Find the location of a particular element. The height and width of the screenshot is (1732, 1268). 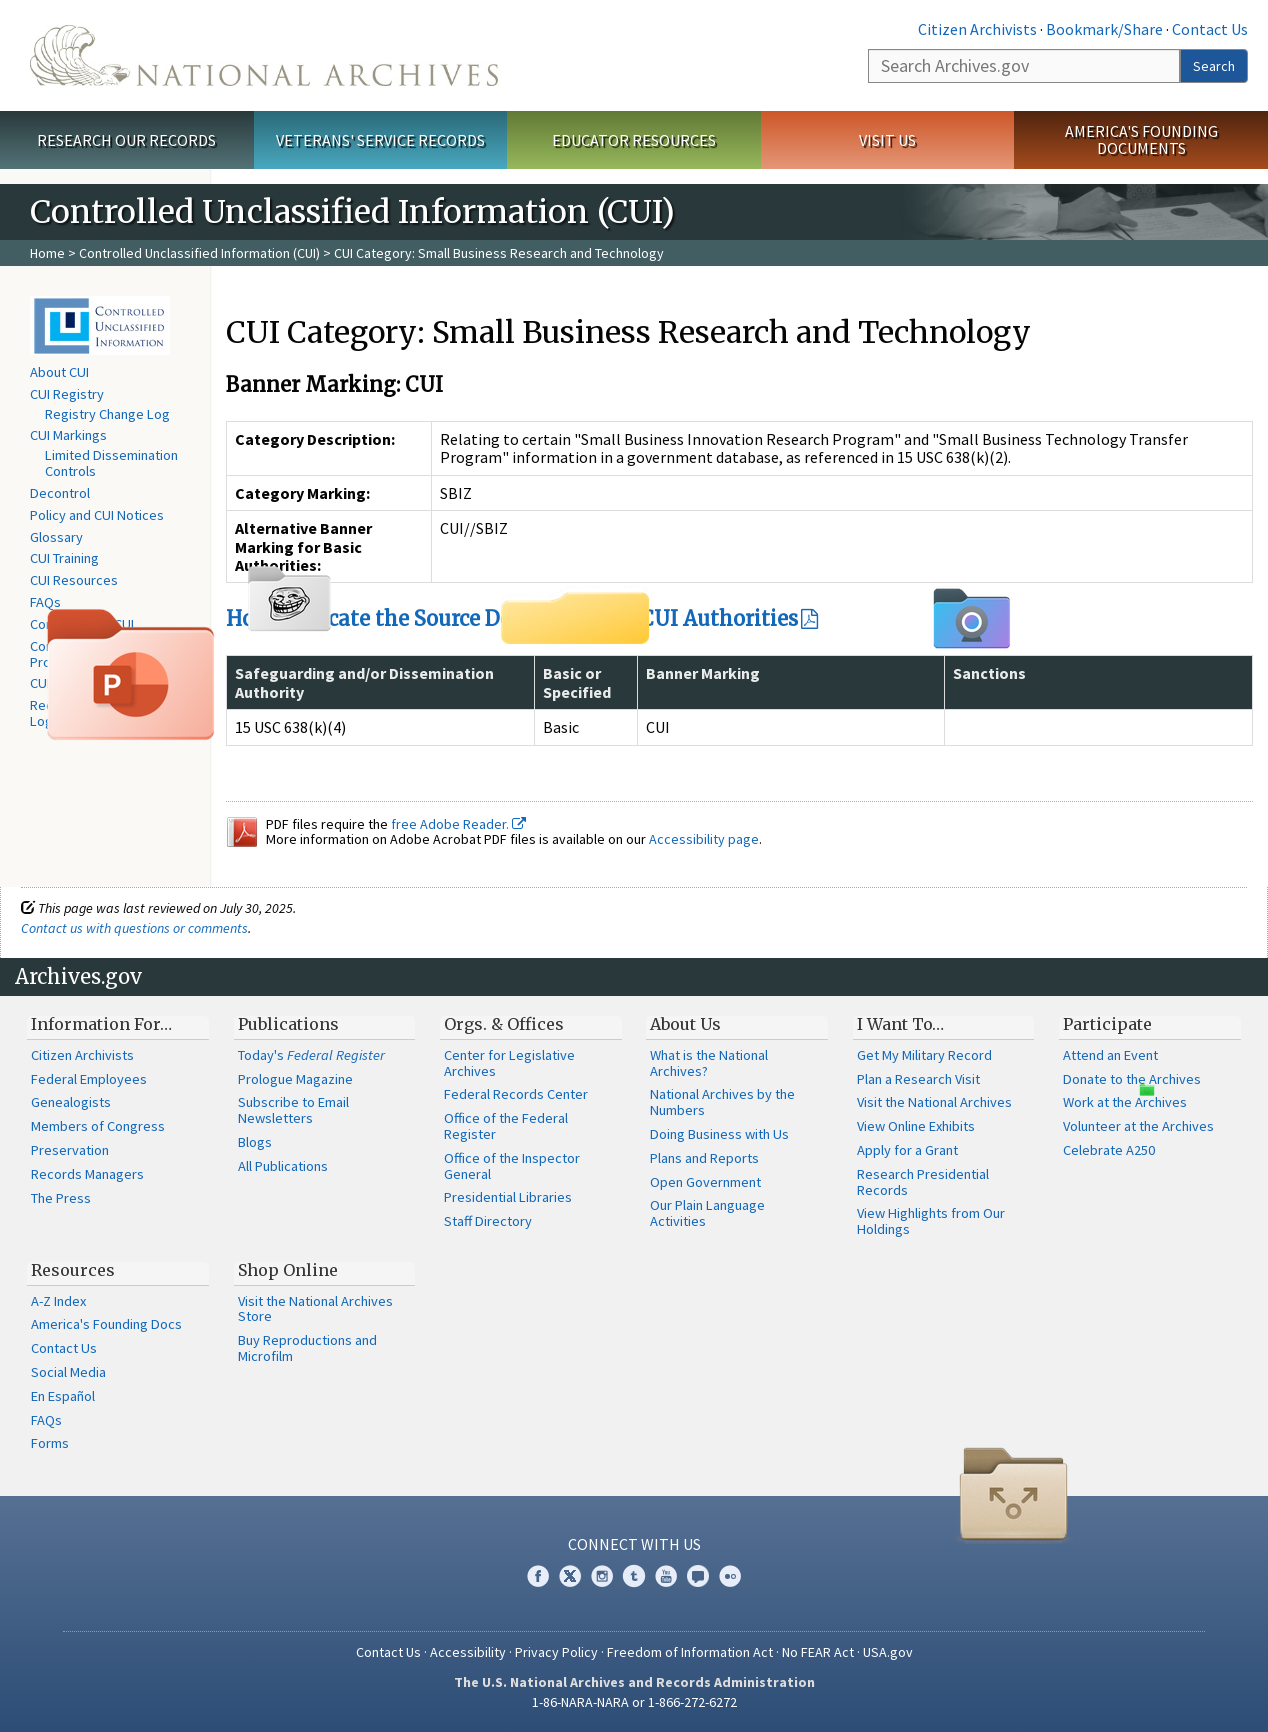

folder containing webcam recordings or video chat files is located at coordinates (971, 620).